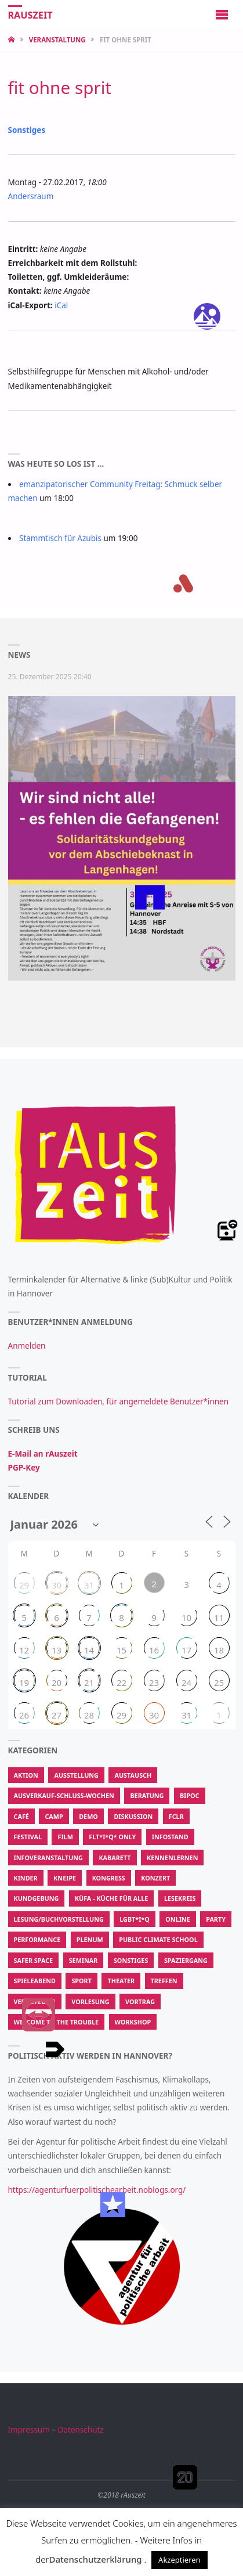 The image size is (243, 2576). What do you see at coordinates (113, 2204) in the screenshot?
I see `link to Coveralls code coverage service` at bounding box center [113, 2204].